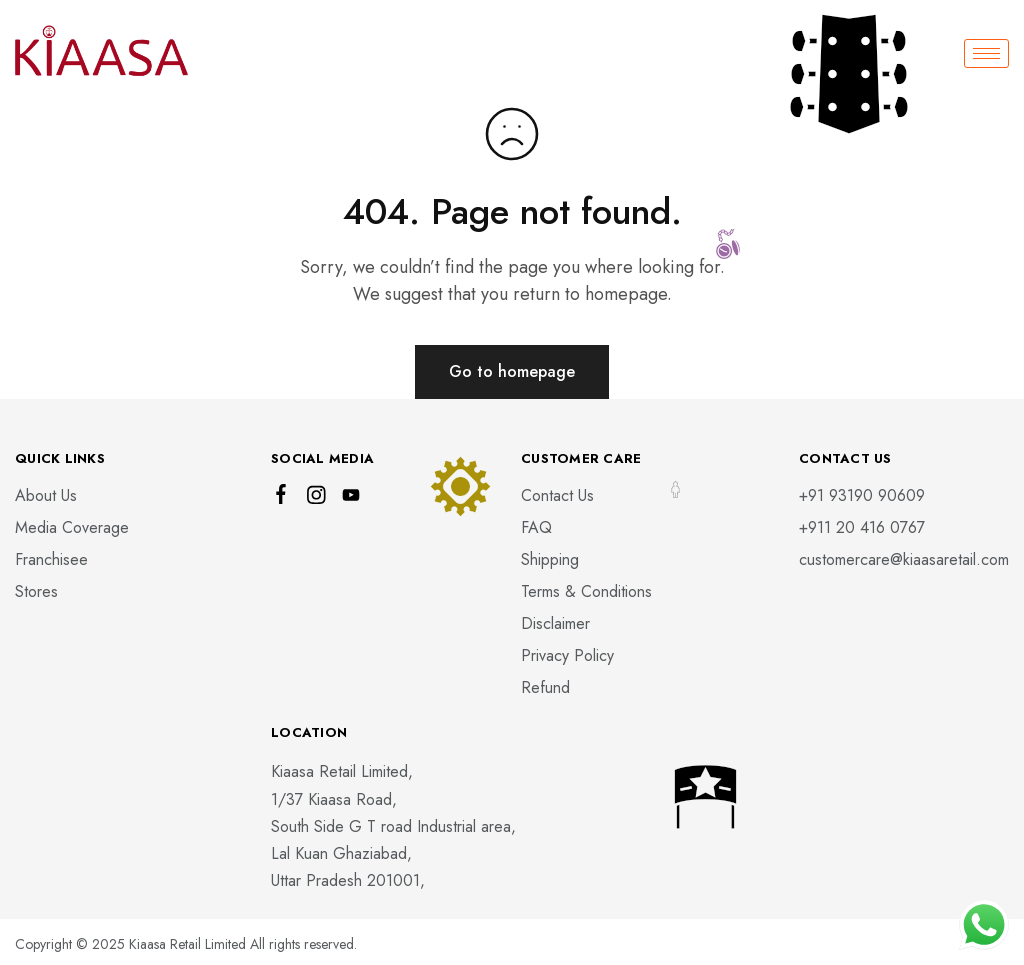  Describe the element at coordinates (460, 486) in the screenshot. I see `access game settings or configuration options` at that location.